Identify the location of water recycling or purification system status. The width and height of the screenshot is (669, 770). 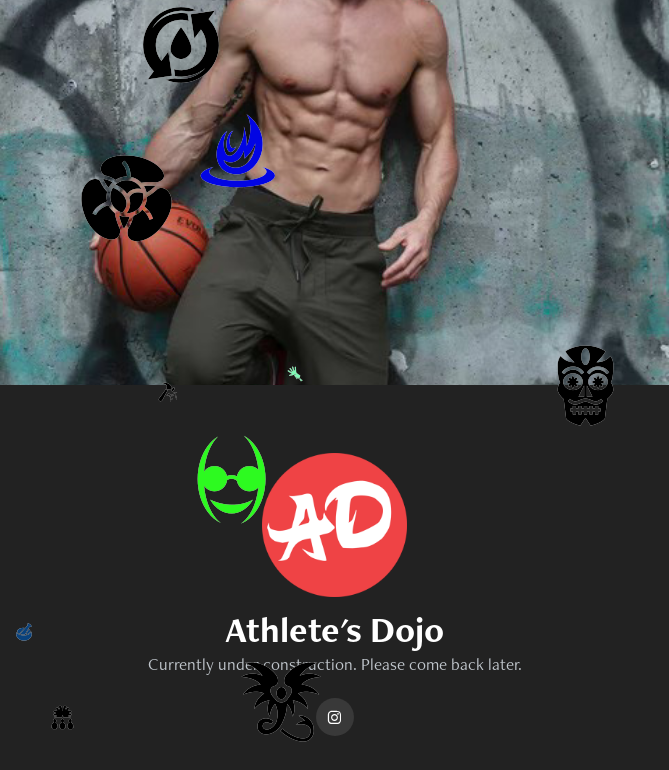
(181, 45).